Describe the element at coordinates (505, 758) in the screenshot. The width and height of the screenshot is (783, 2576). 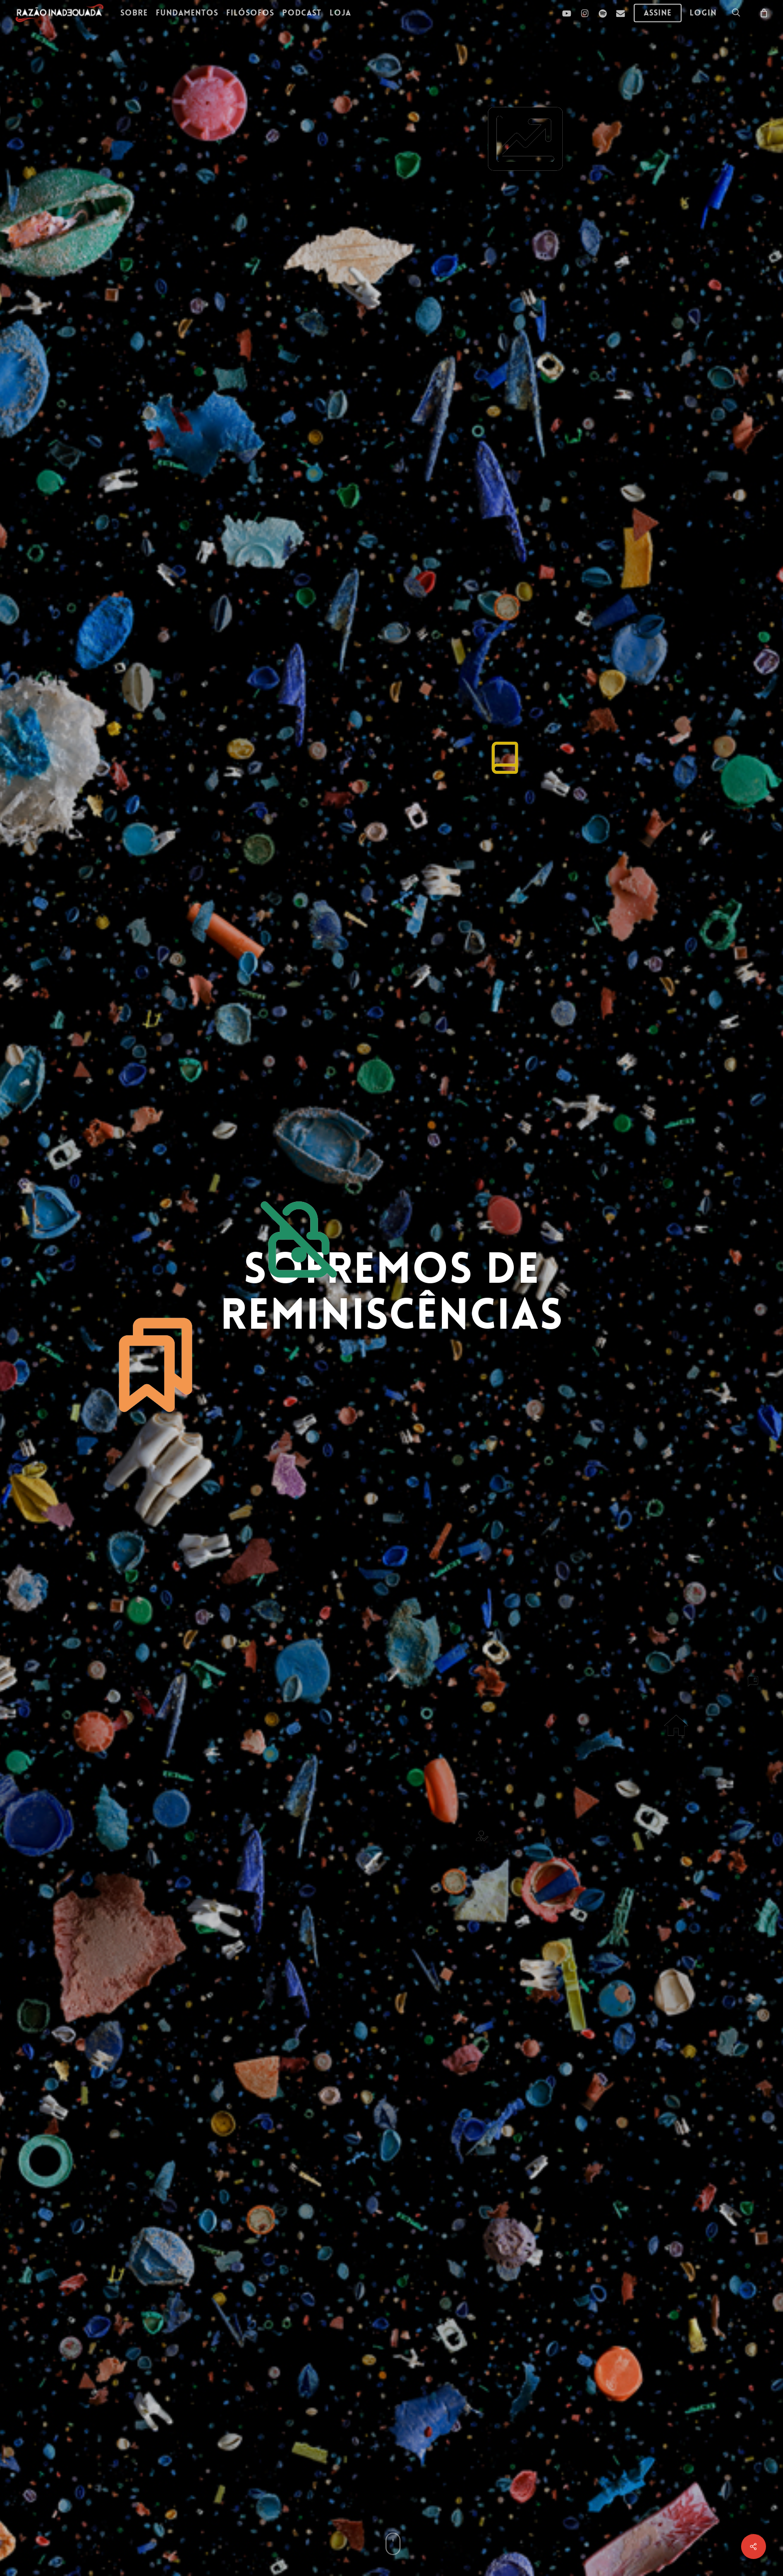
I see `open library or reading list` at that location.